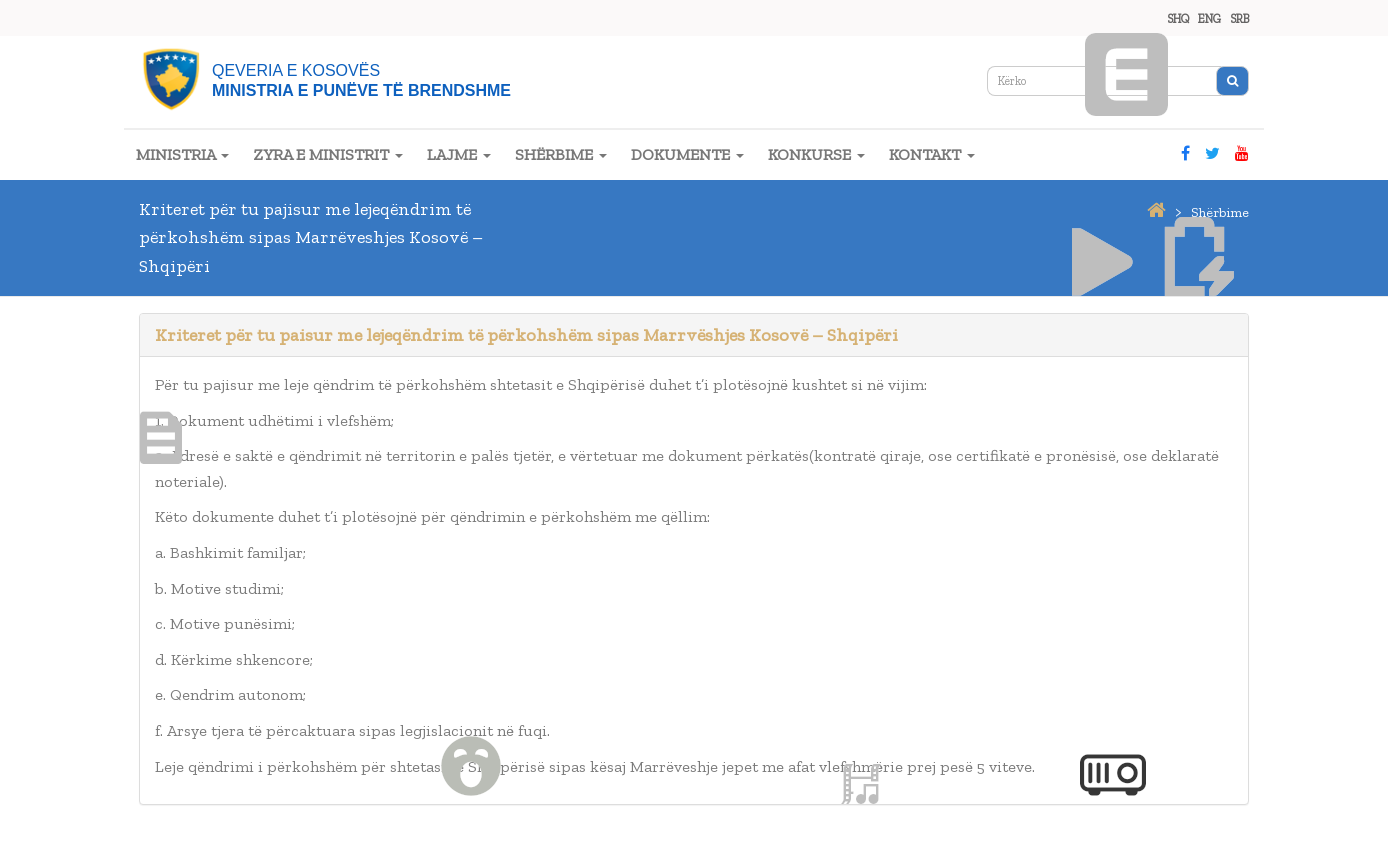 Image resolution: width=1388 pixels, height=855 pixels. What do you see at coordinates (861, 784) in the screenshot?
I see `access multimedia applications` at bounding box center [861, 784].